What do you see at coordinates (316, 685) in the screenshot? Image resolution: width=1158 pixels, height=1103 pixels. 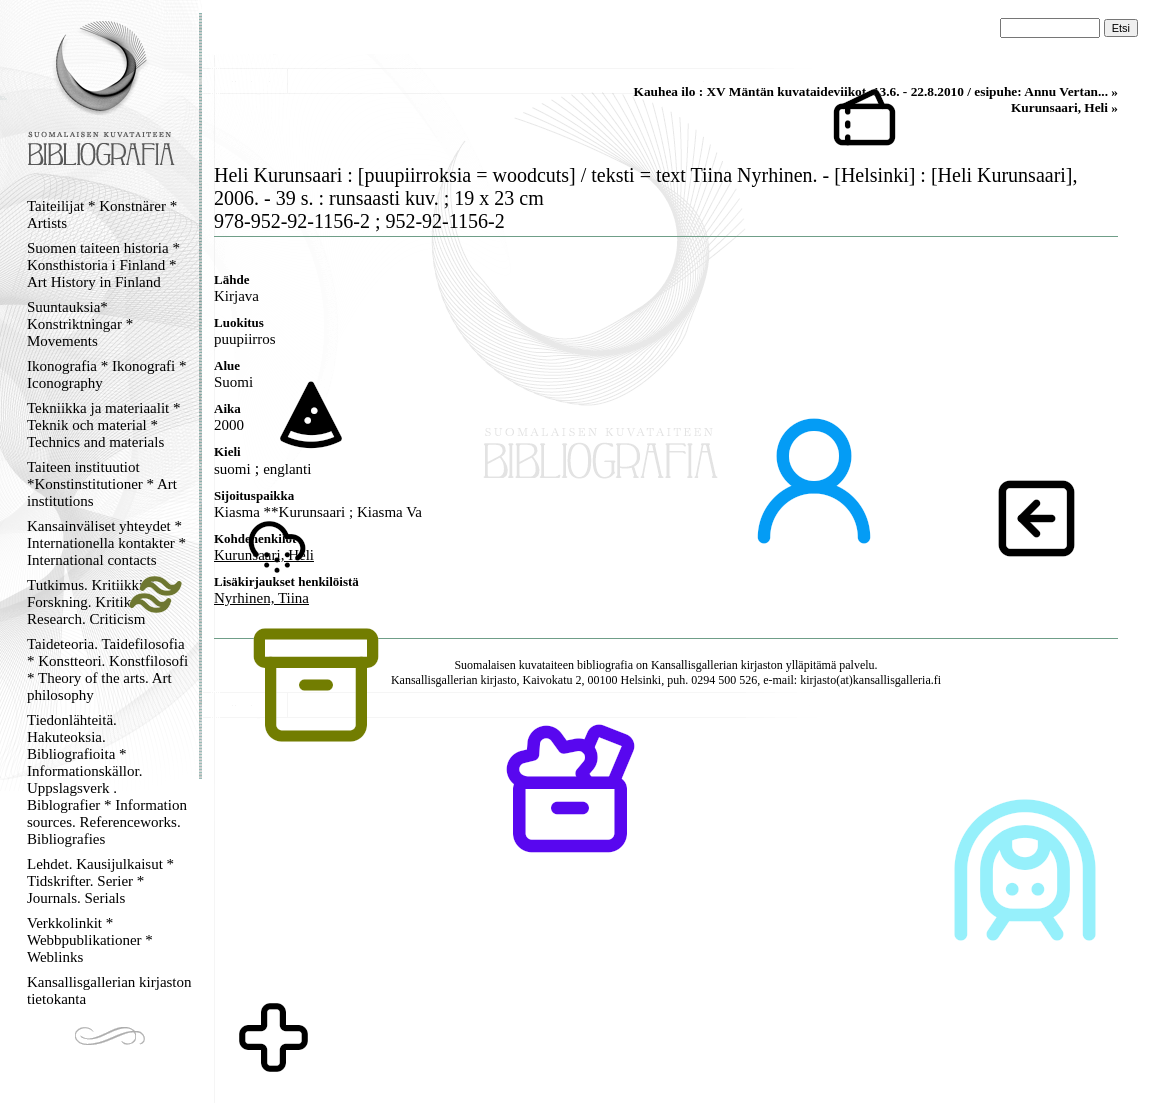 I see `archive this item` at bounding box center [316, 685].